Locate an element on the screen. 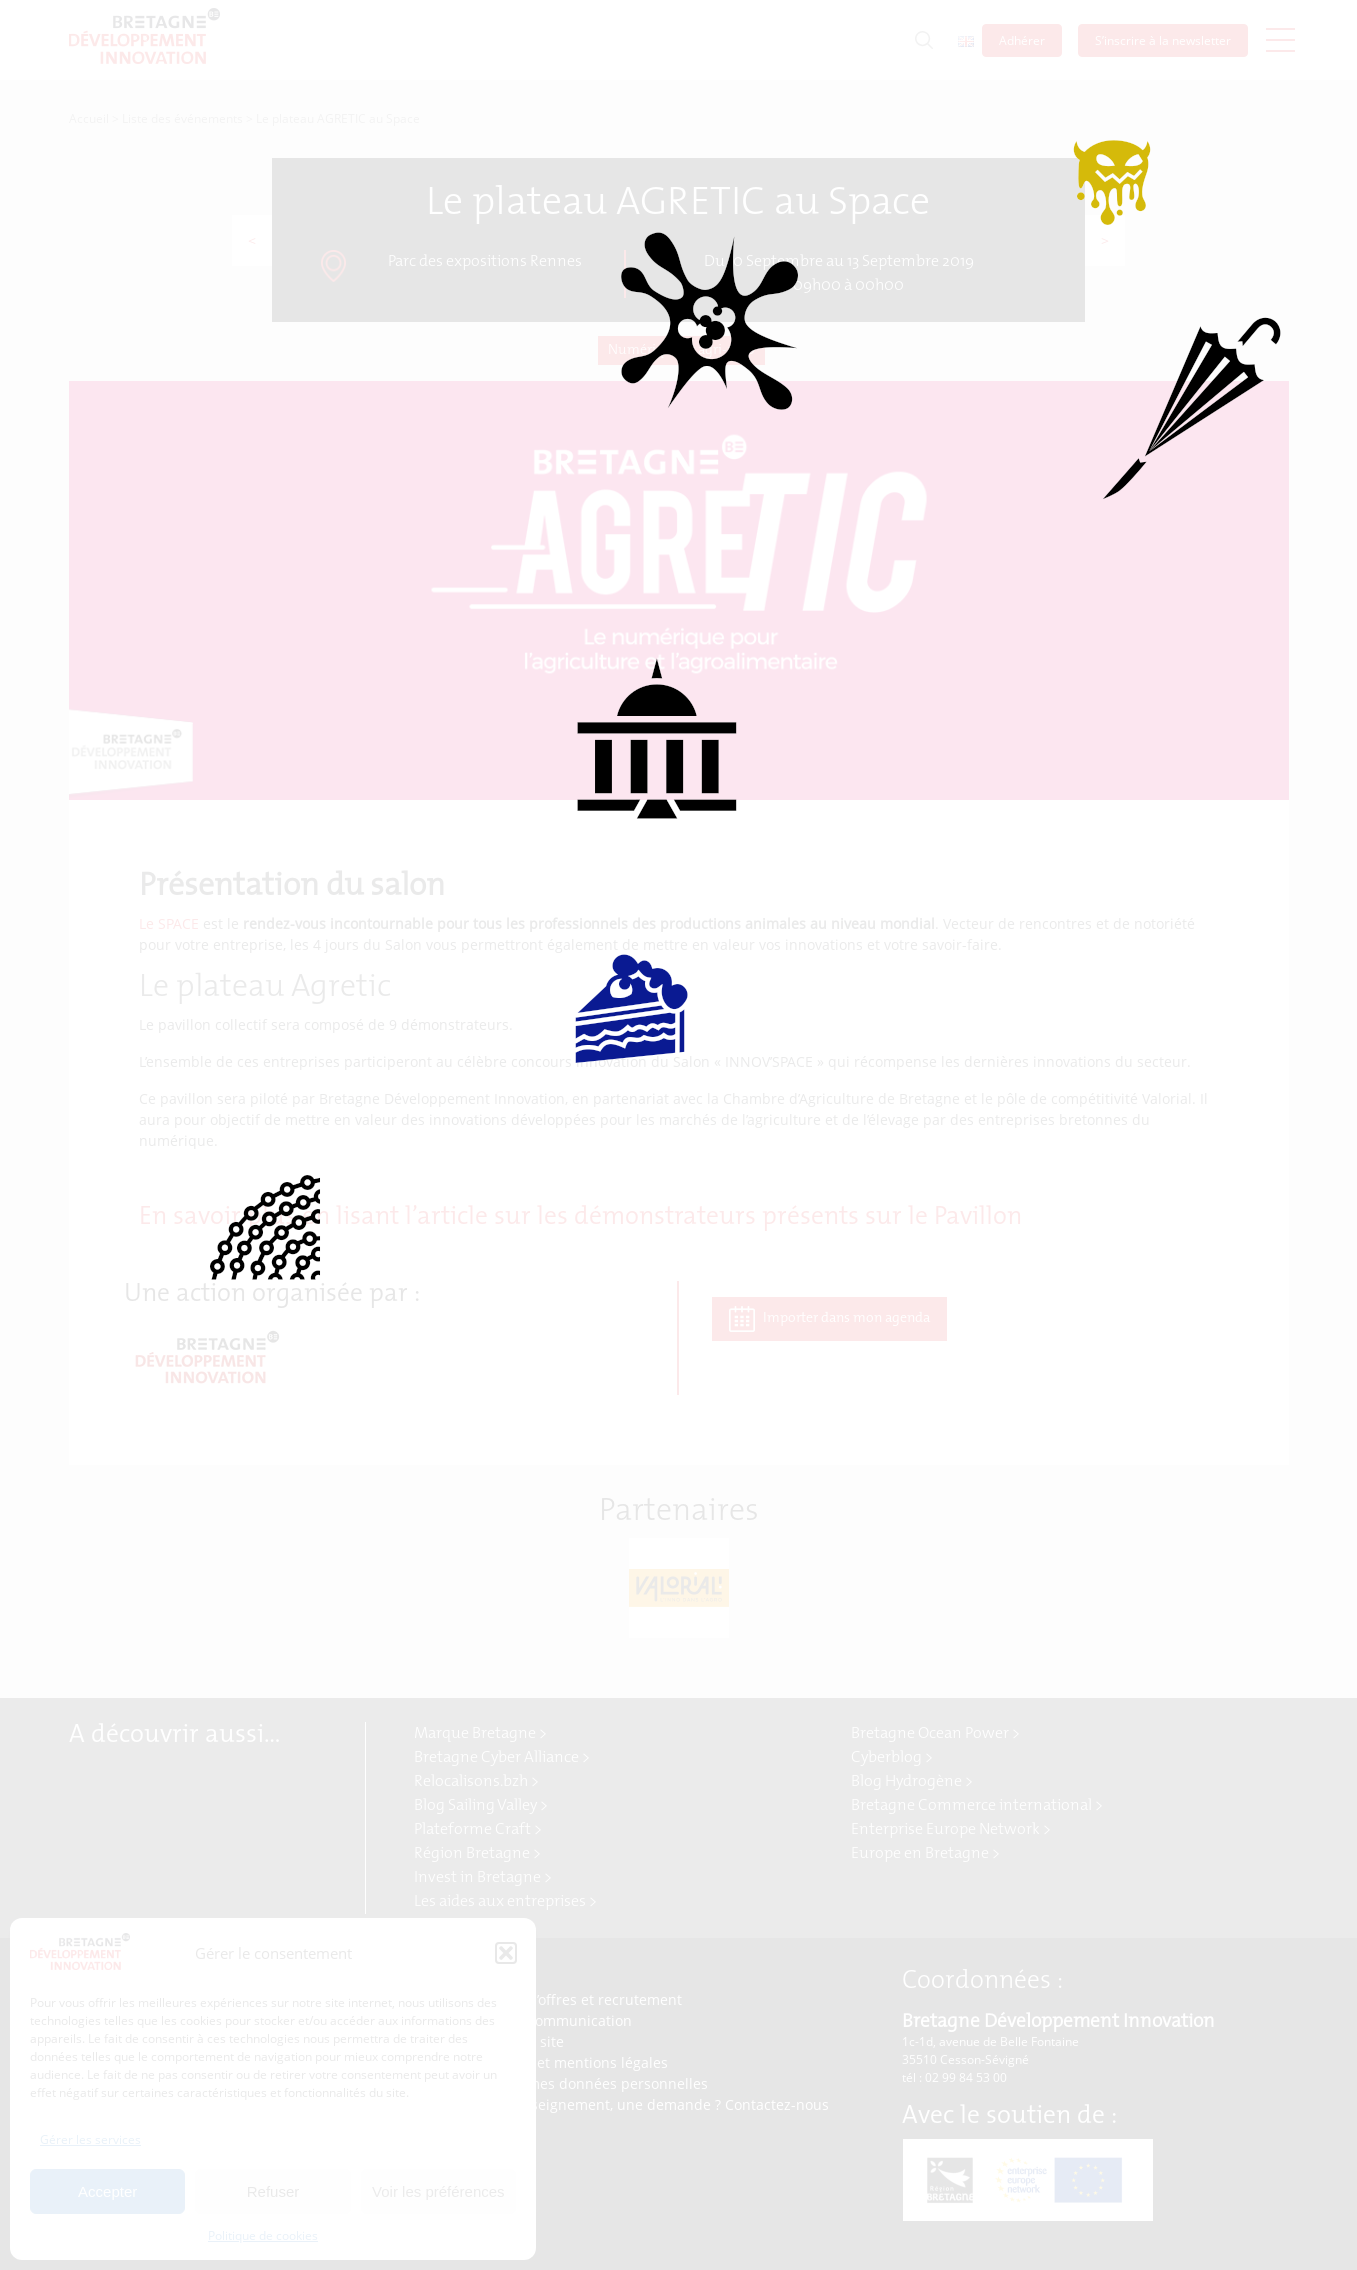 This screenshot has width=1357, height=2270. view birthday or celebration events is located at coordinates (631, 1010).